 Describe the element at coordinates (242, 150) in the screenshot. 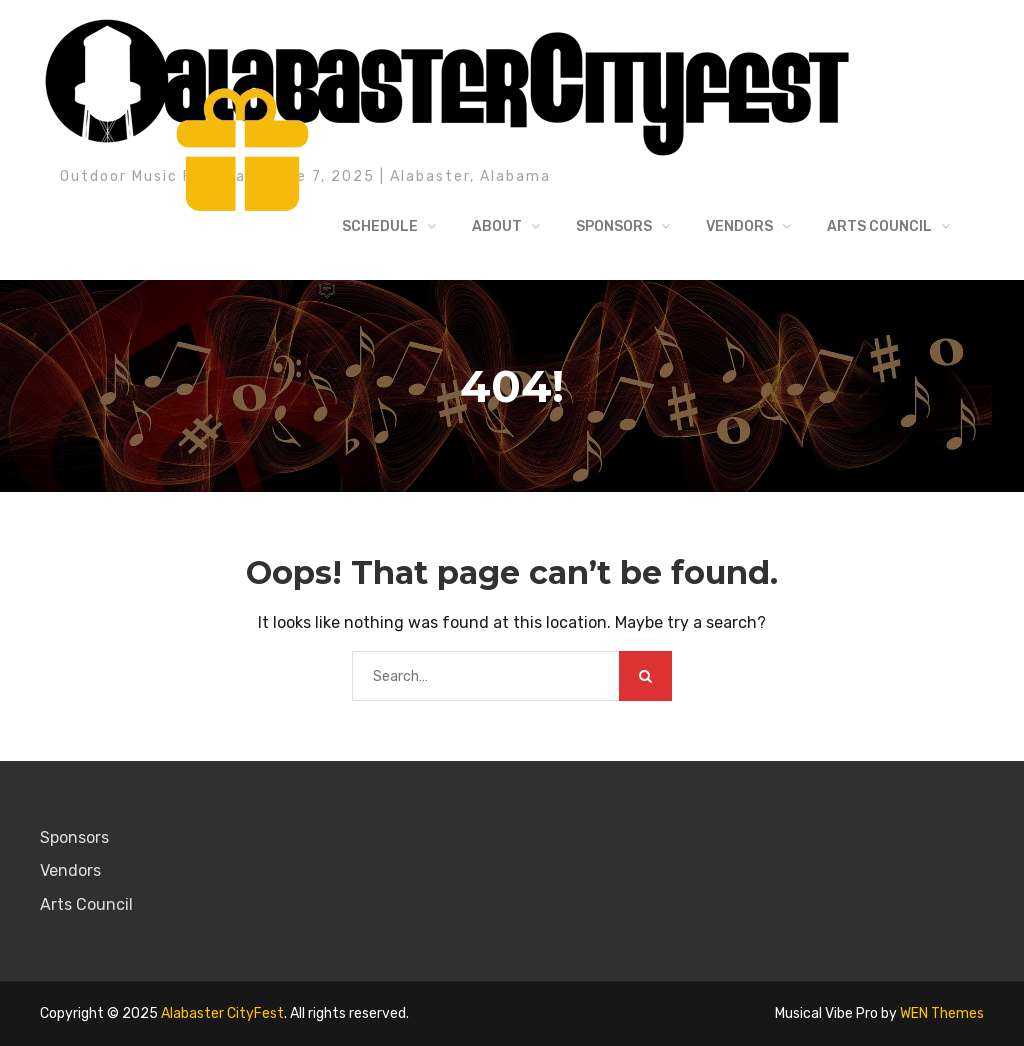

I see `access gifts or rewards` at that location.